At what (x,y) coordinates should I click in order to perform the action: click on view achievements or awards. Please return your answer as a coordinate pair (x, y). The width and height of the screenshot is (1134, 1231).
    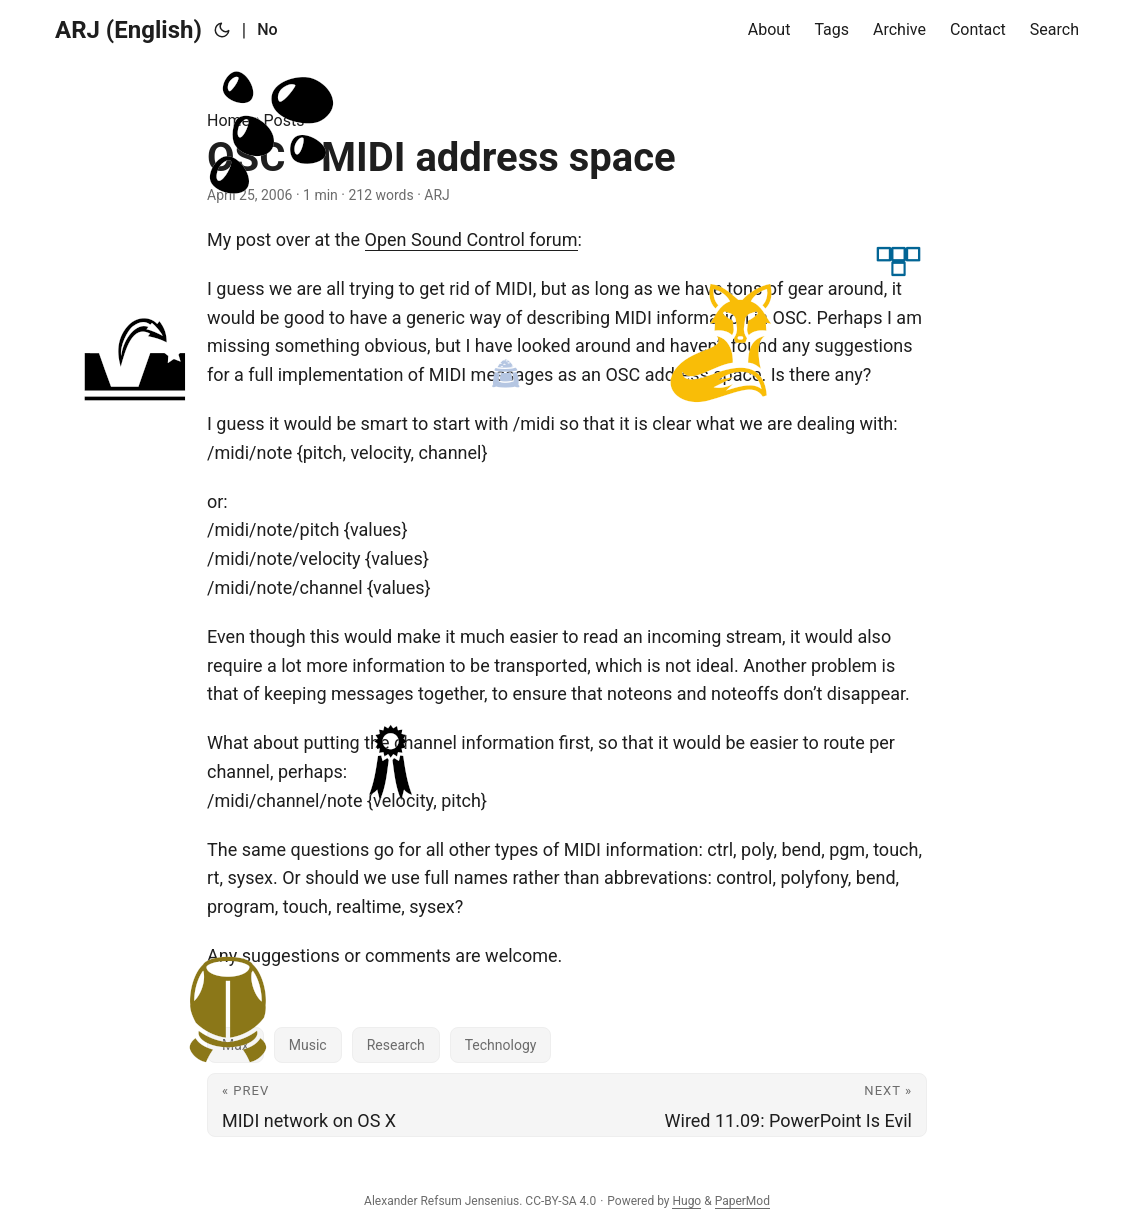
    Looking at the image, I should click on (390, 761).